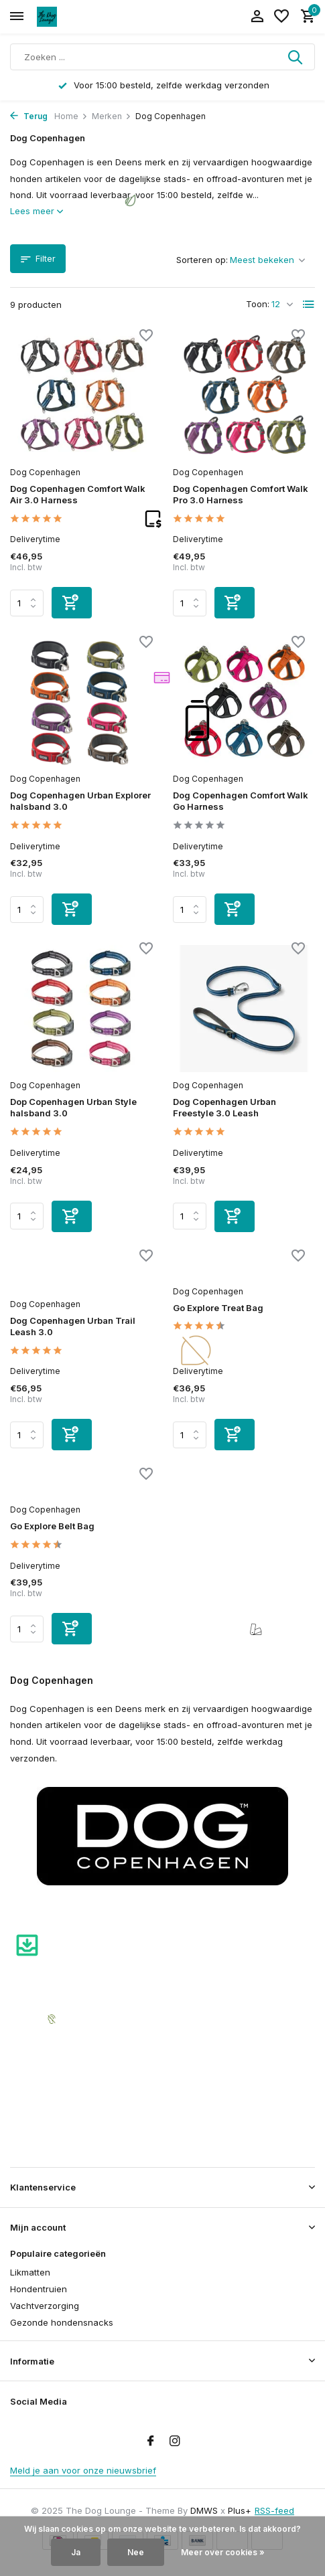 This screenshot has height=2576, width=325. I want to click on envato marketplace logo, so click(130, 200).